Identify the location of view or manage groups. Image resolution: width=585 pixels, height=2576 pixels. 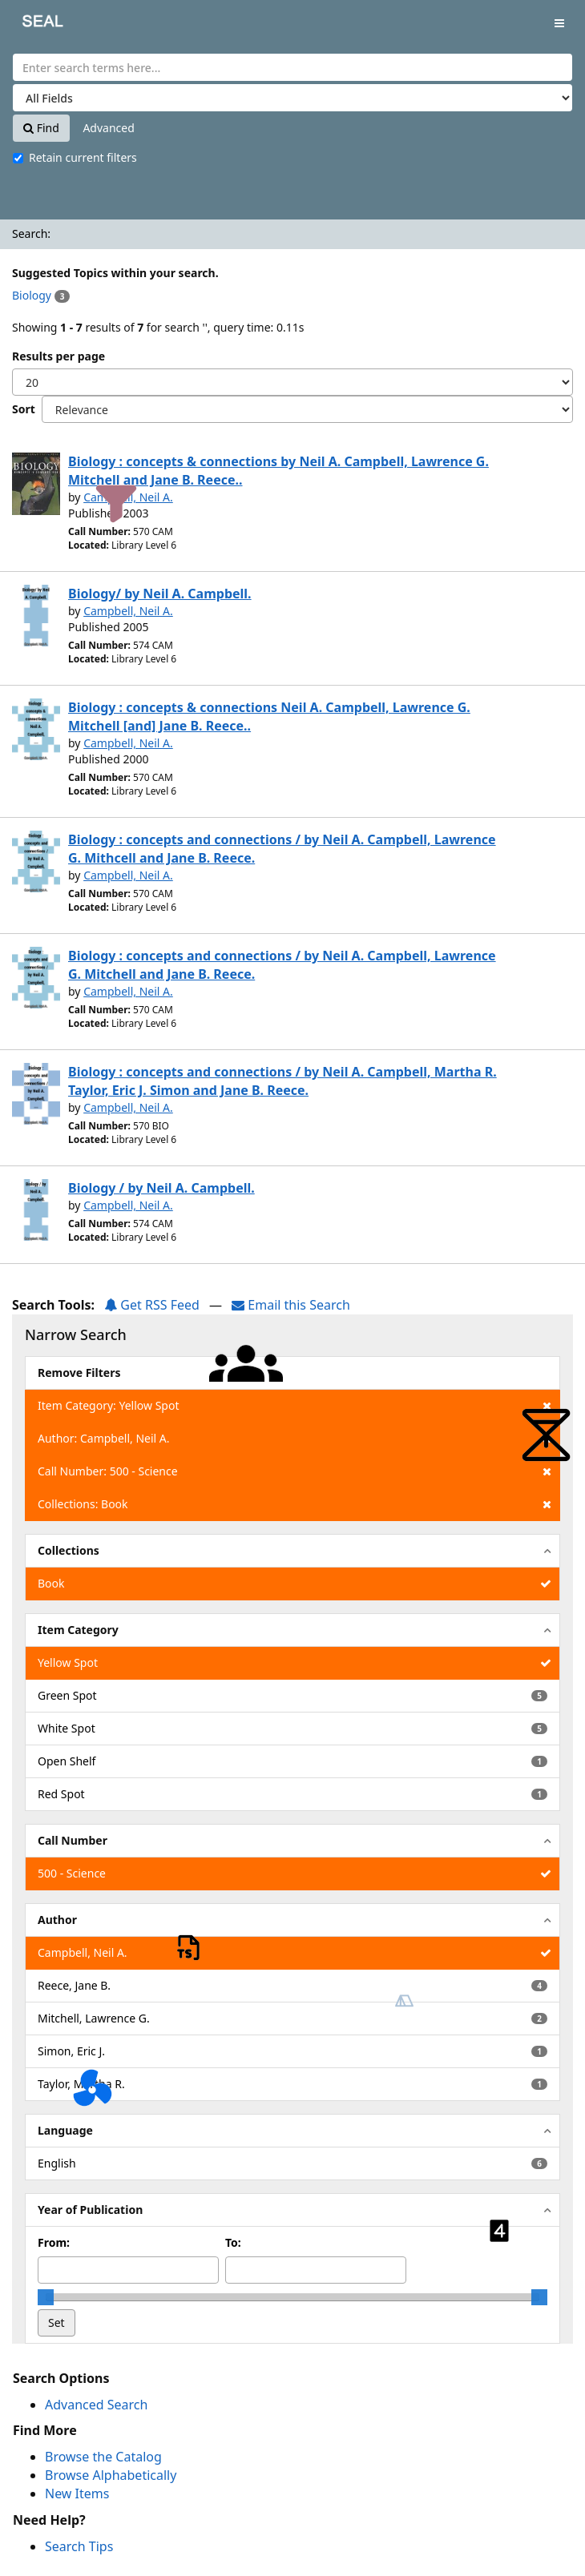
(246, 1363).